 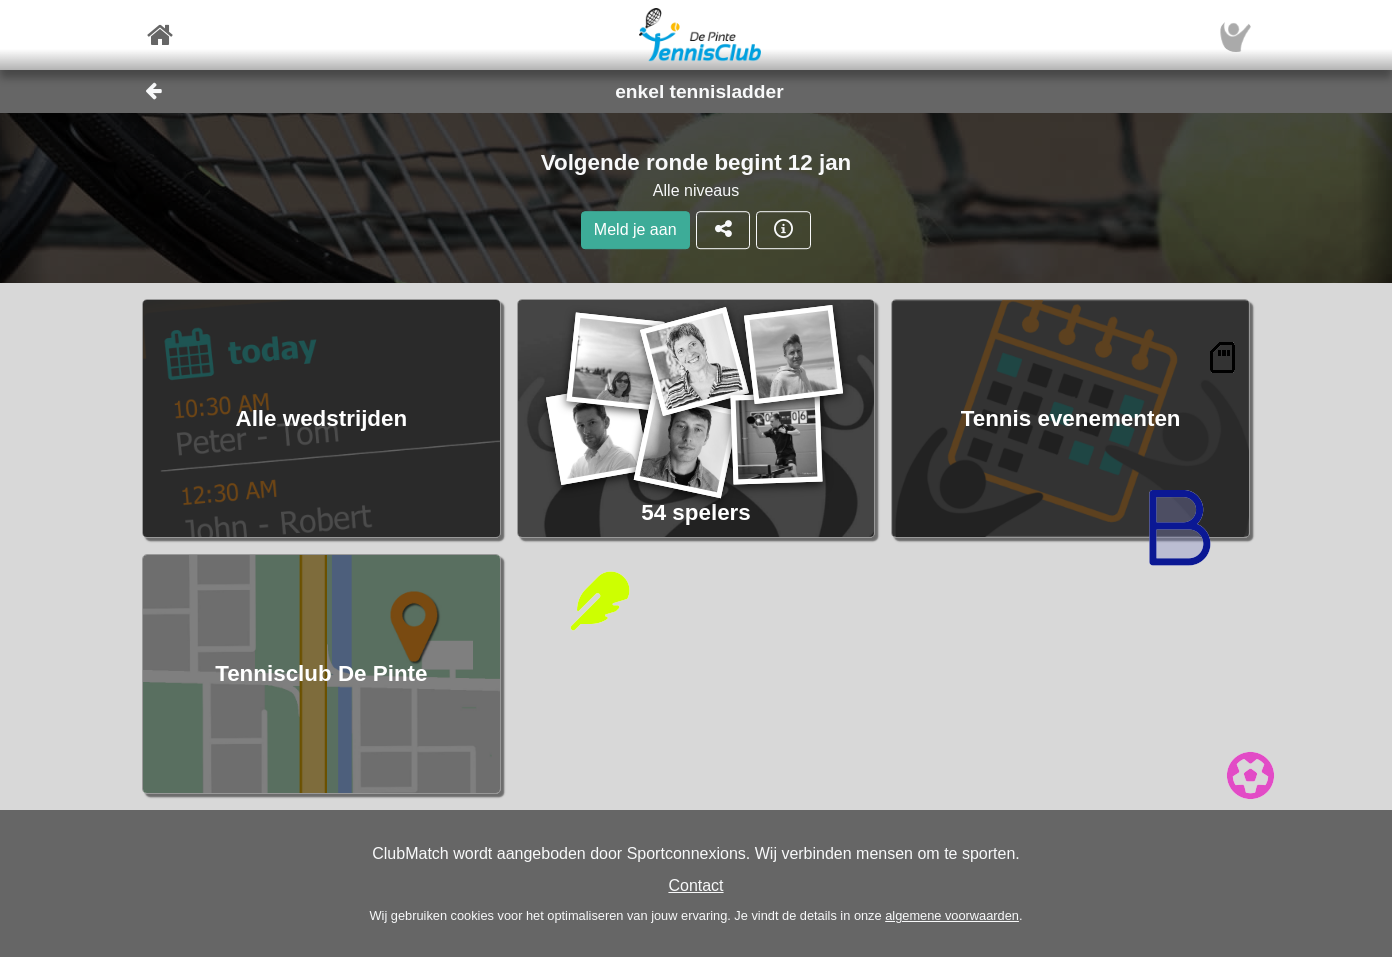 What do you see at coordinates (1222, 357) in the screenshot?
I see `access sd card storage settings` at bounding box center [1222, 357].